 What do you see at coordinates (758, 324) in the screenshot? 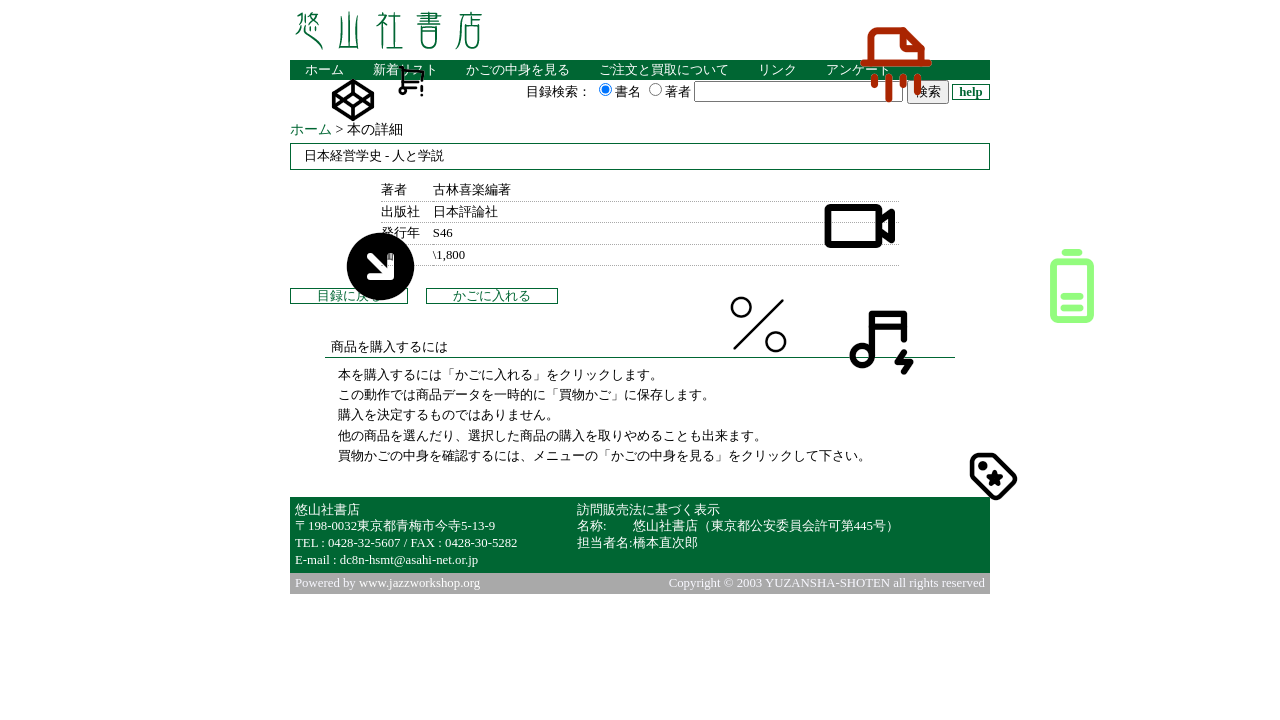
I see `view discount or promotional pricing` at bounding box center [758, 324].